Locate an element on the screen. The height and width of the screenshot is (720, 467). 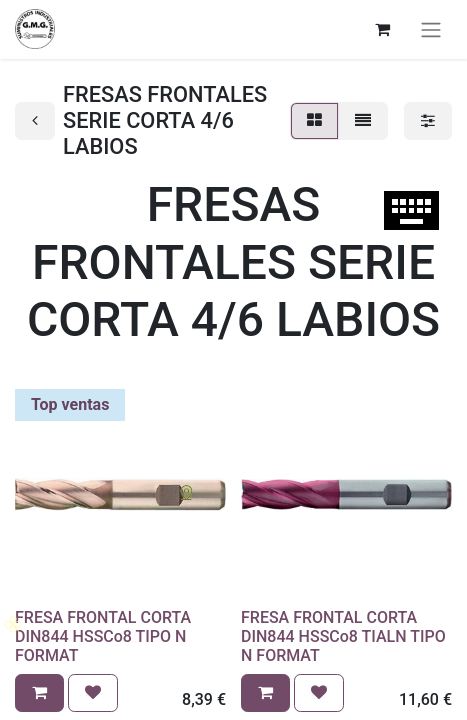
open the on-screen keyboard is located at coordinates (411, 210).